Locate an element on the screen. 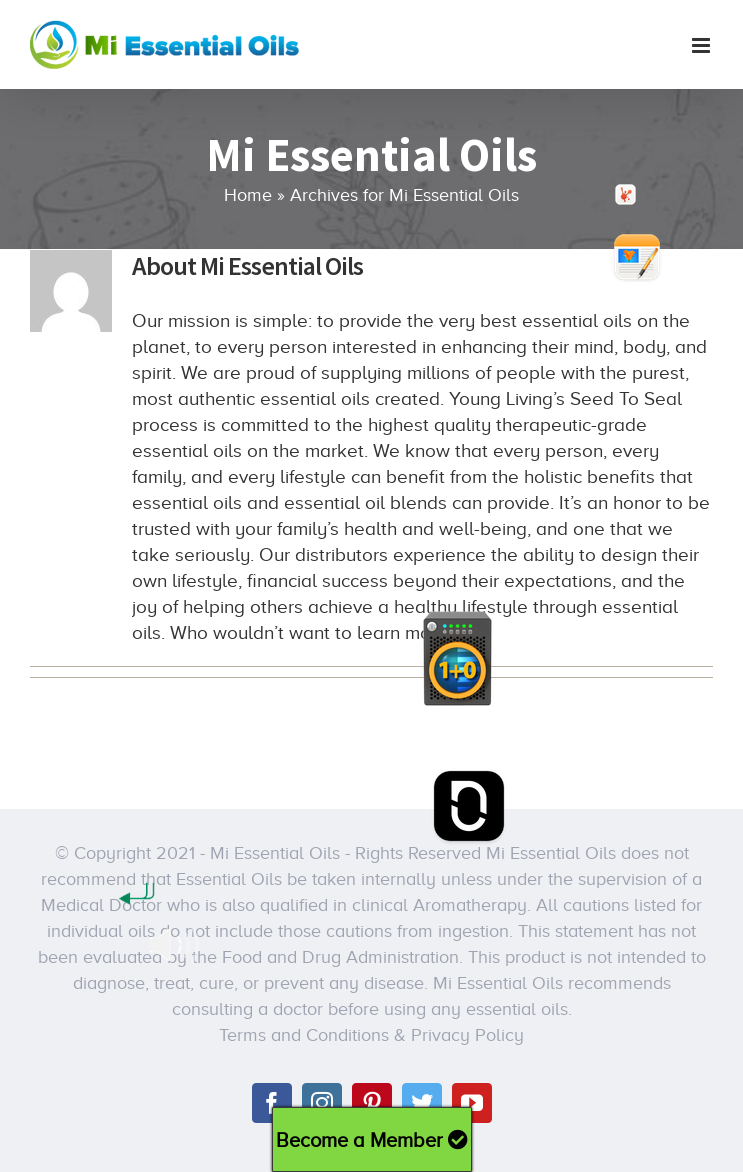  reply to all recipients of an email is located at coordinates (136, 891).